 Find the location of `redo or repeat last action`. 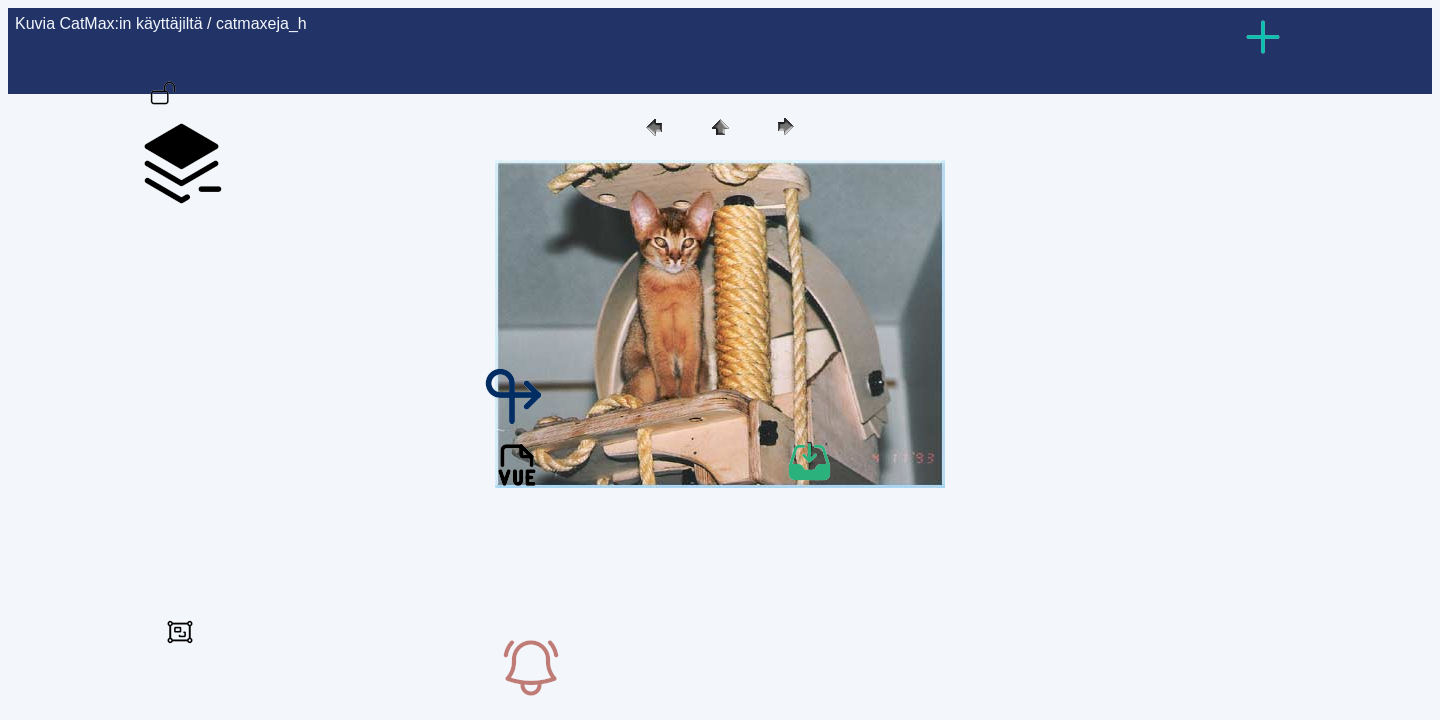

redo or repeat last action is located at coordinates (512, 395).